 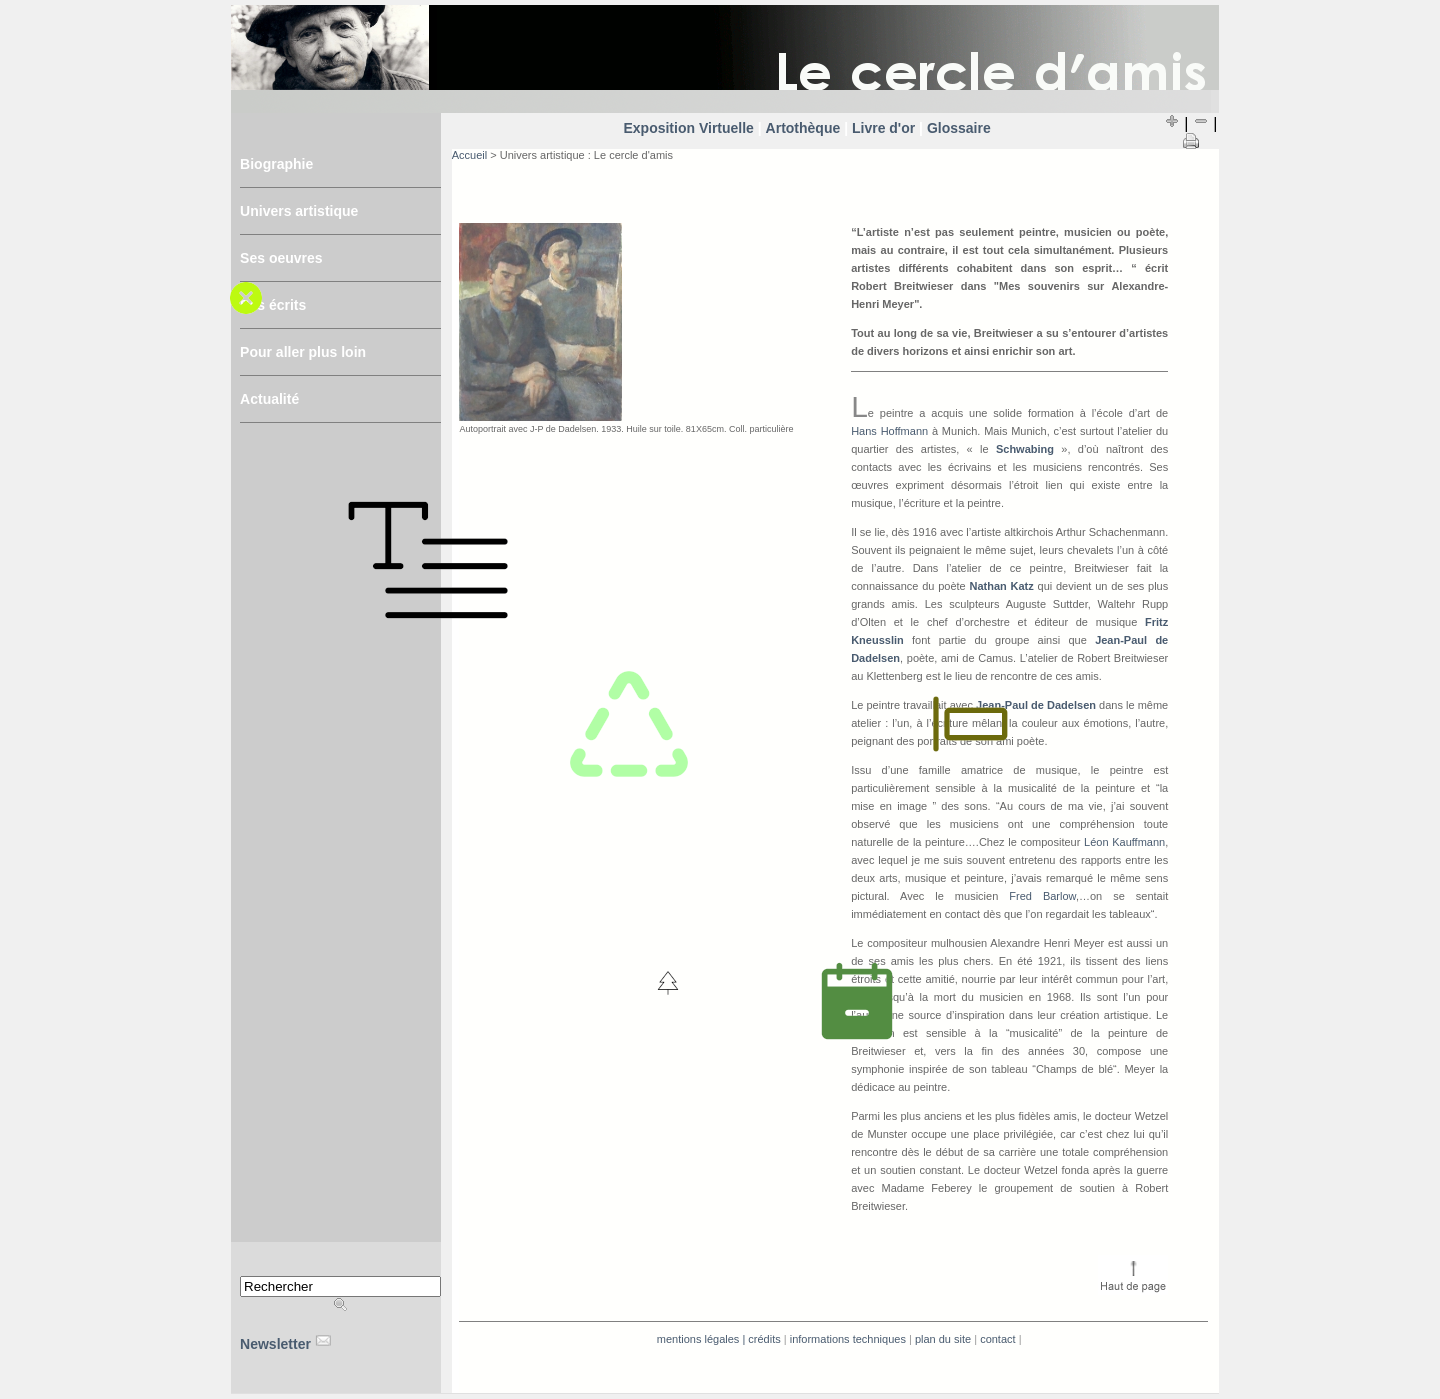 I want to click on access nature or outdoor-related content, so click(x=668, y=983).